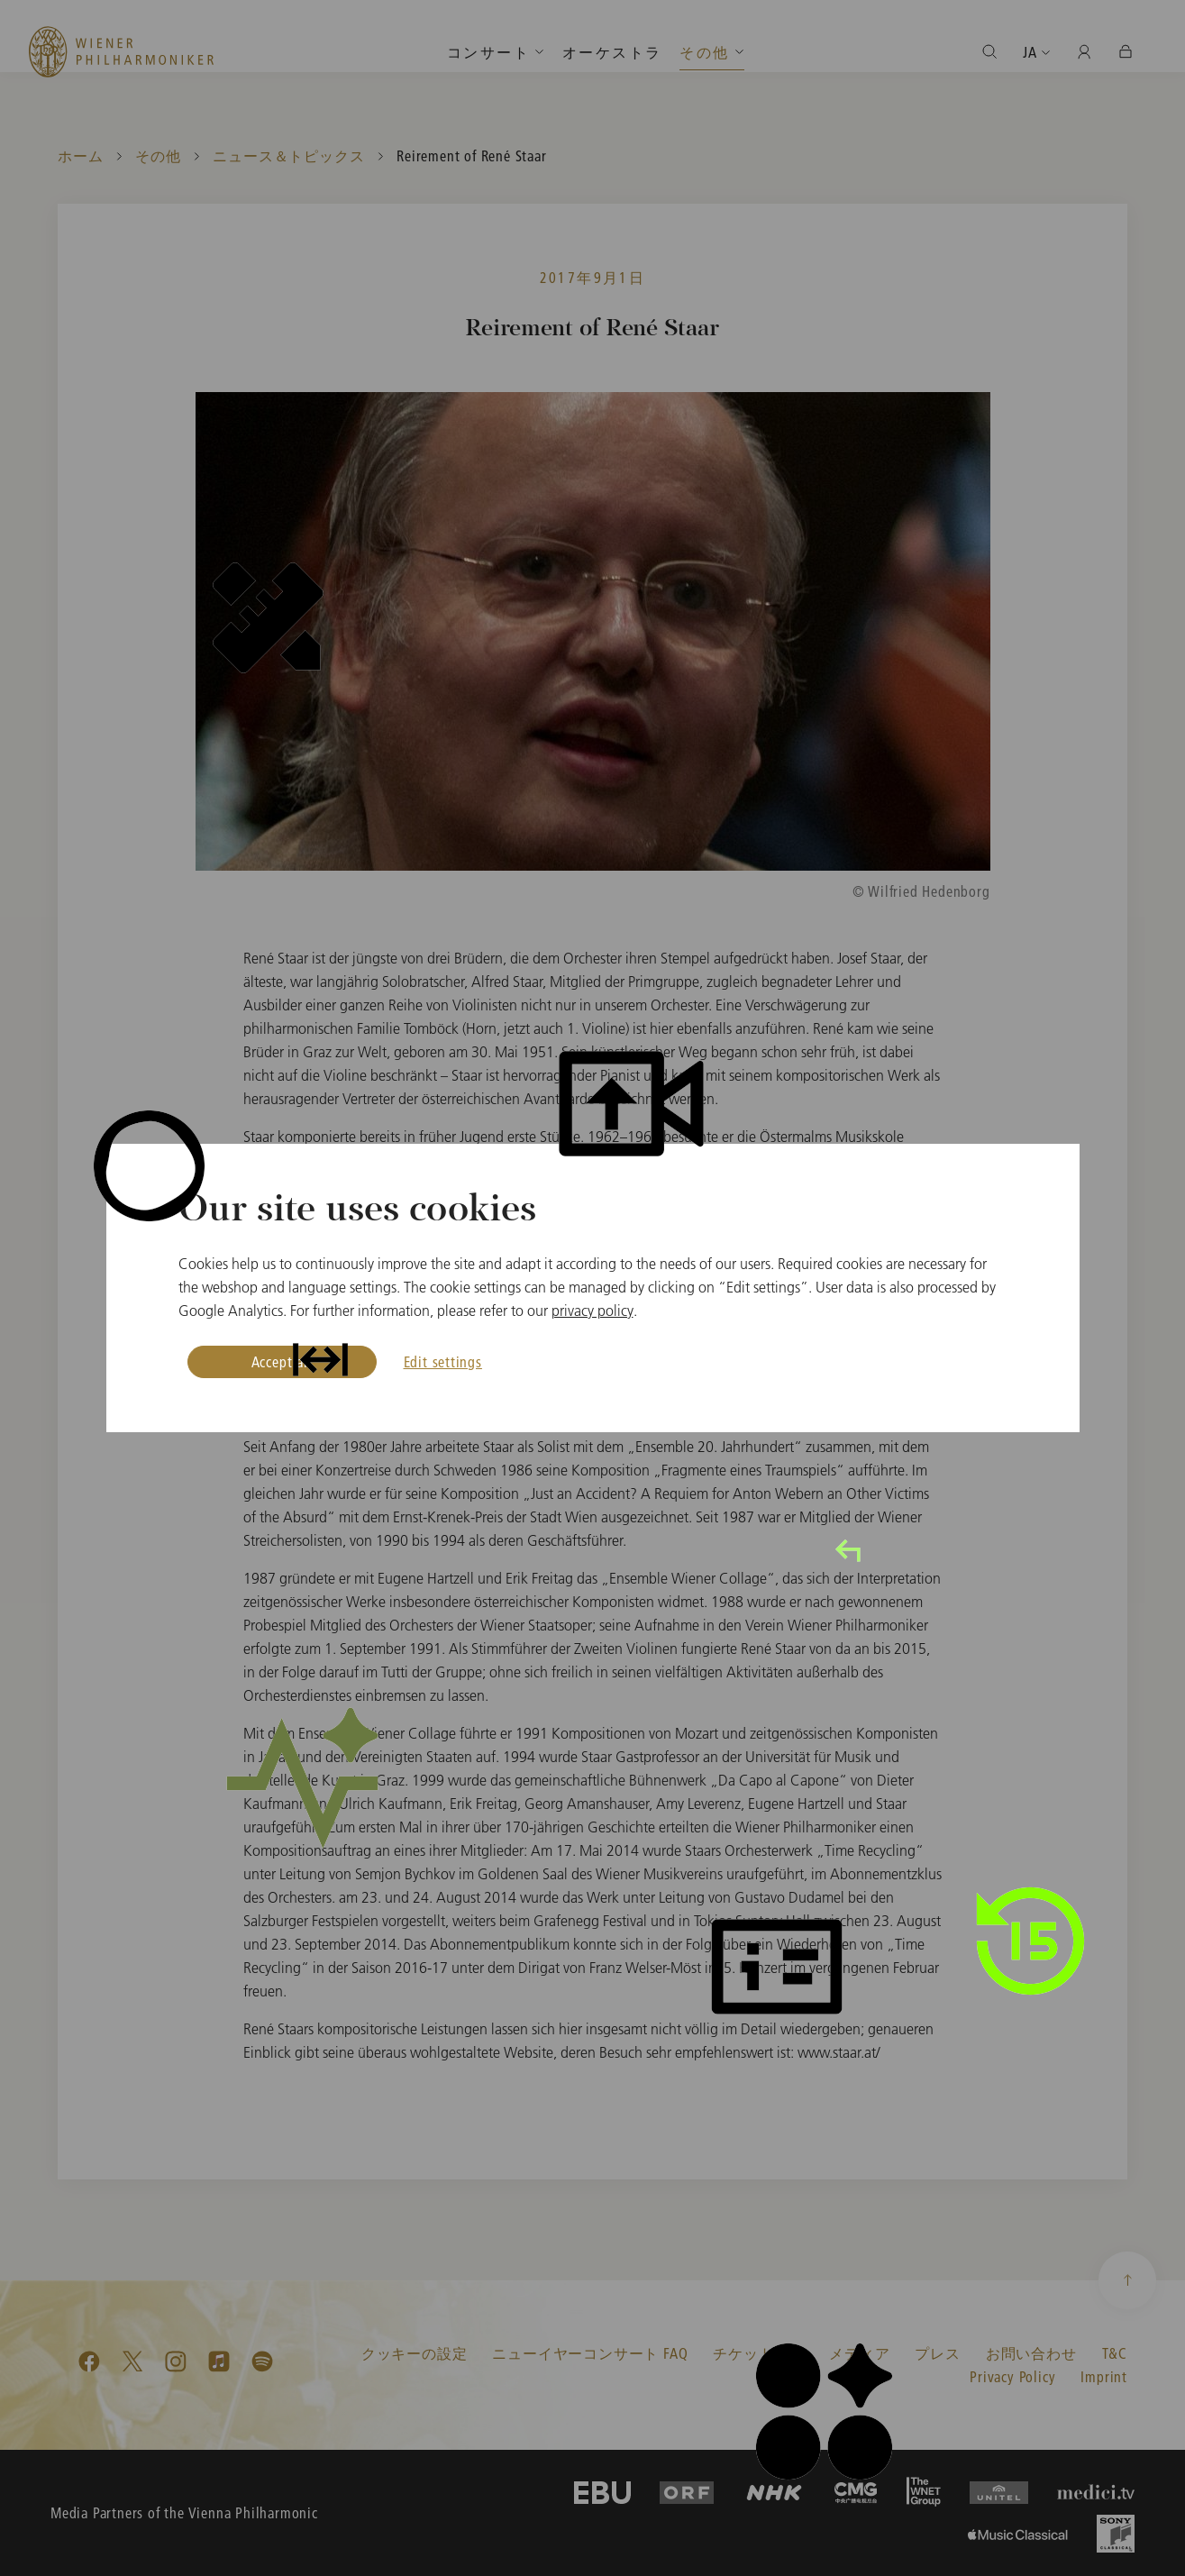 The height and width of the screenshot is (2576, 1185). I want to click on upload a video file, so click(631, 1103).